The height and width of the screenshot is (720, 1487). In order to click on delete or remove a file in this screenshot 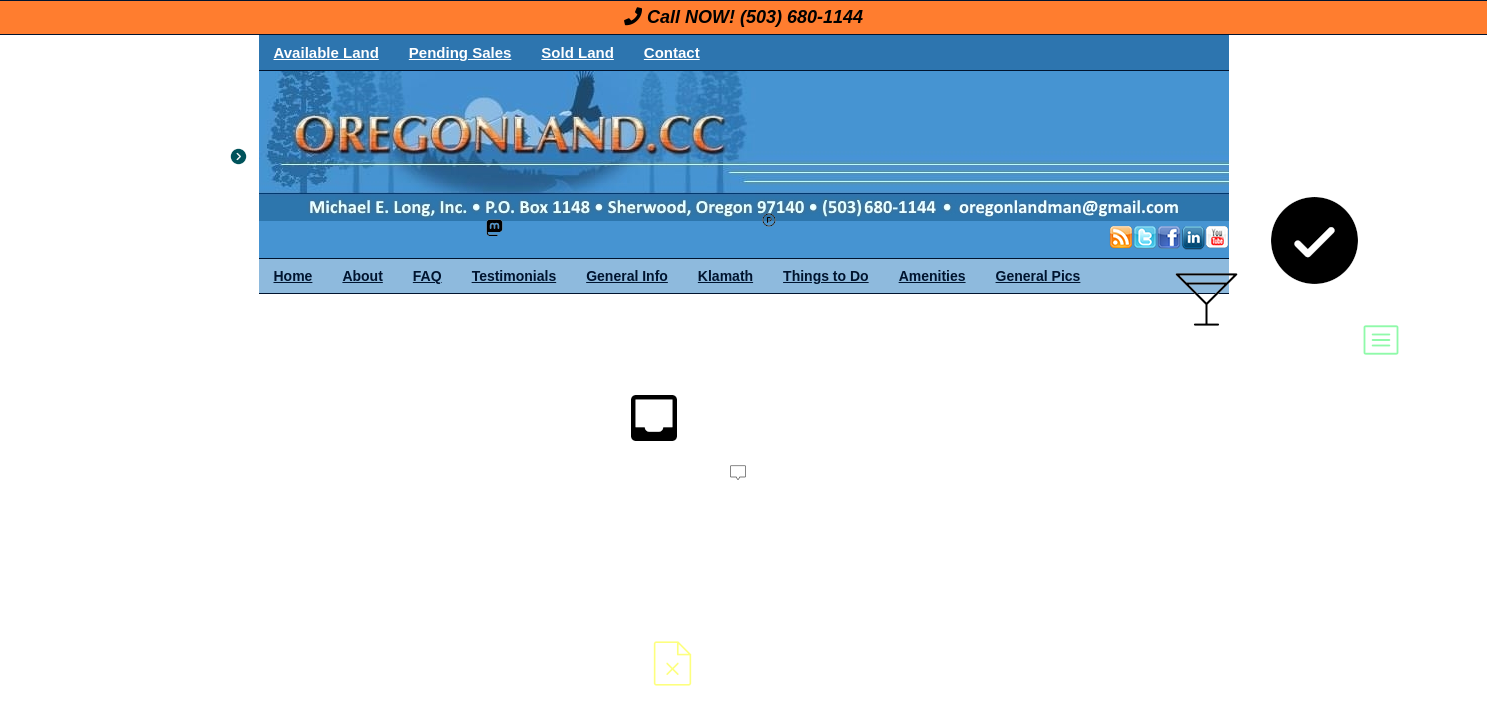, I will do `click(672, 663)`.